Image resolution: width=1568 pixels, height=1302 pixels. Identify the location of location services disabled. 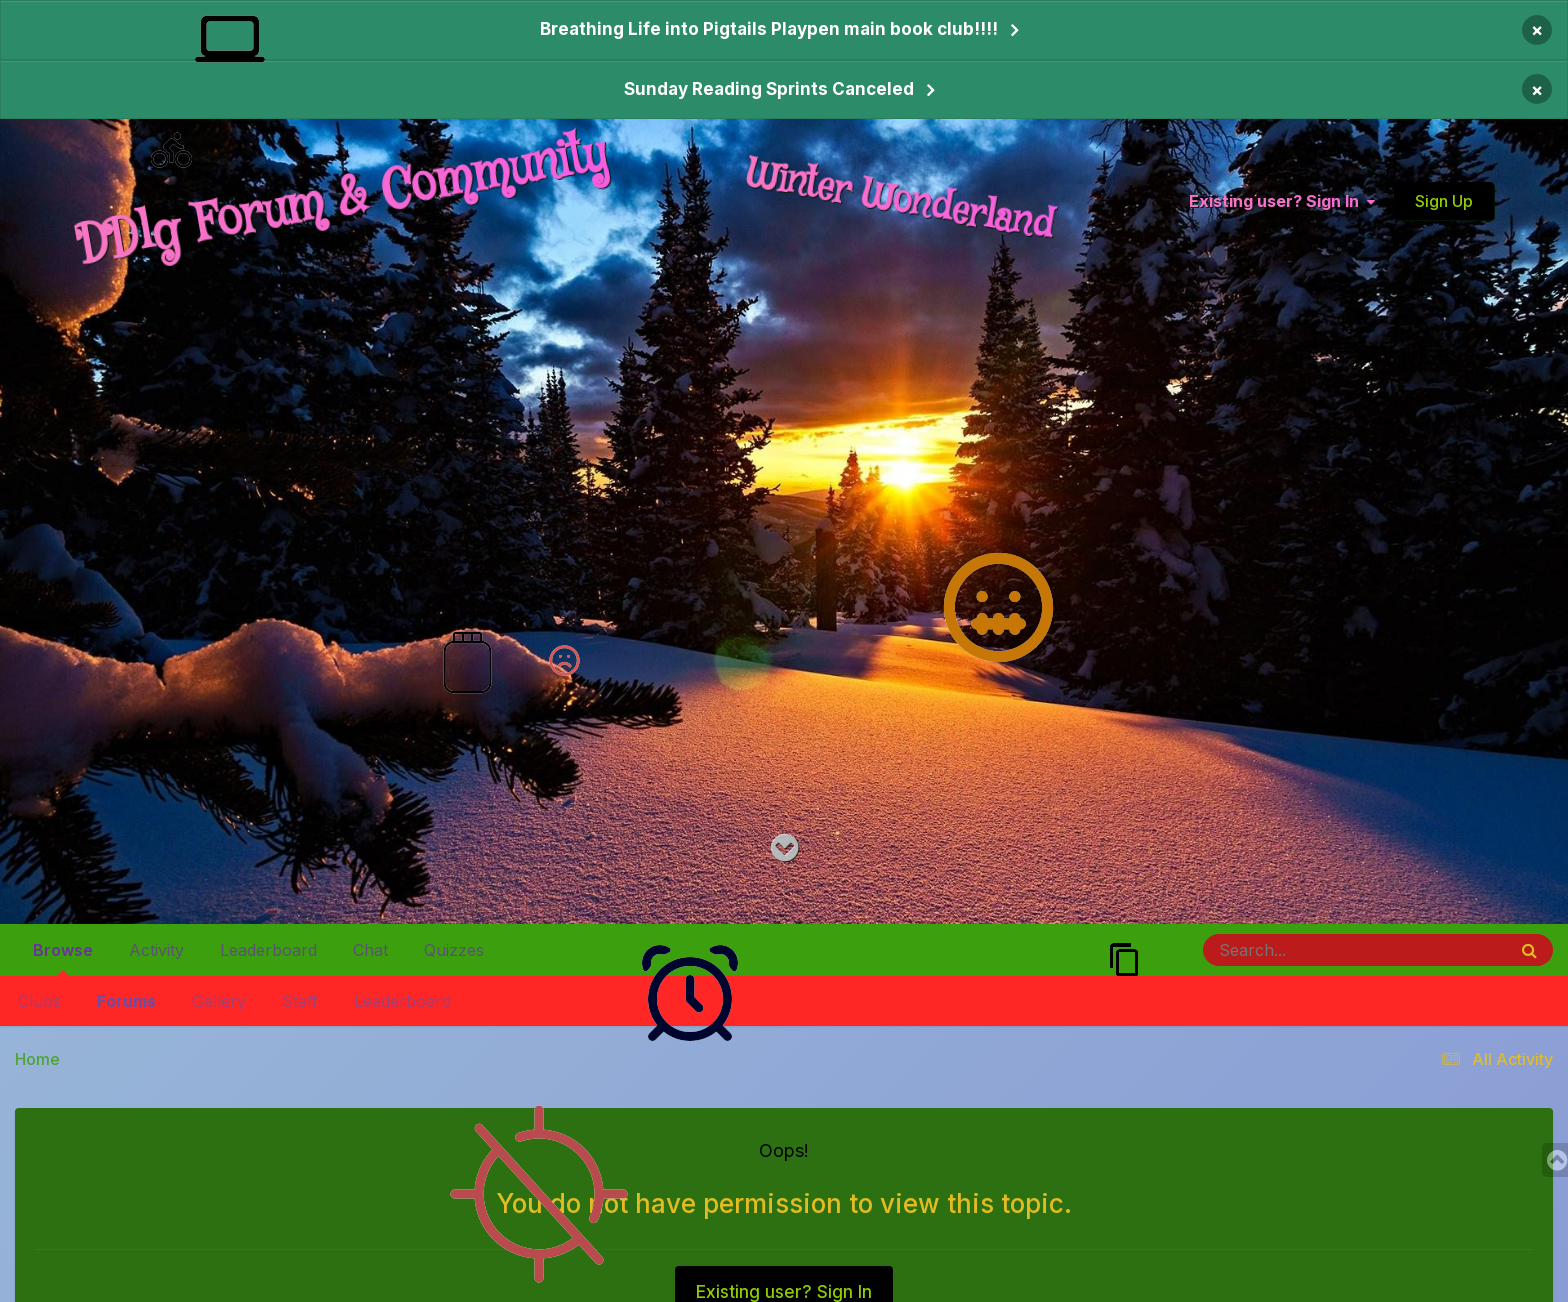
(539, 1194).